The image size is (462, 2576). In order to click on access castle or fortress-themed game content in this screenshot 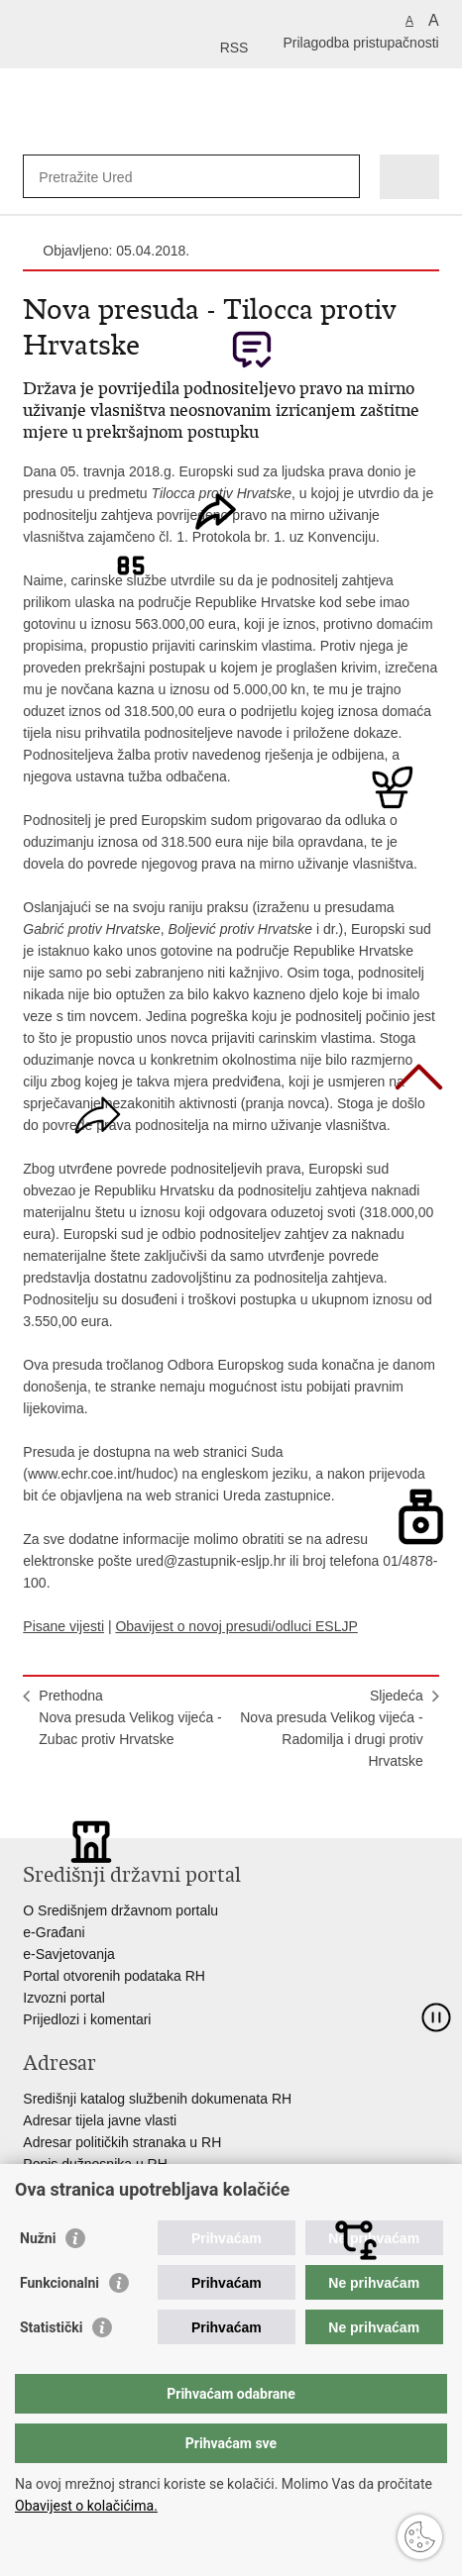, I will do `click(91, 1841)`.